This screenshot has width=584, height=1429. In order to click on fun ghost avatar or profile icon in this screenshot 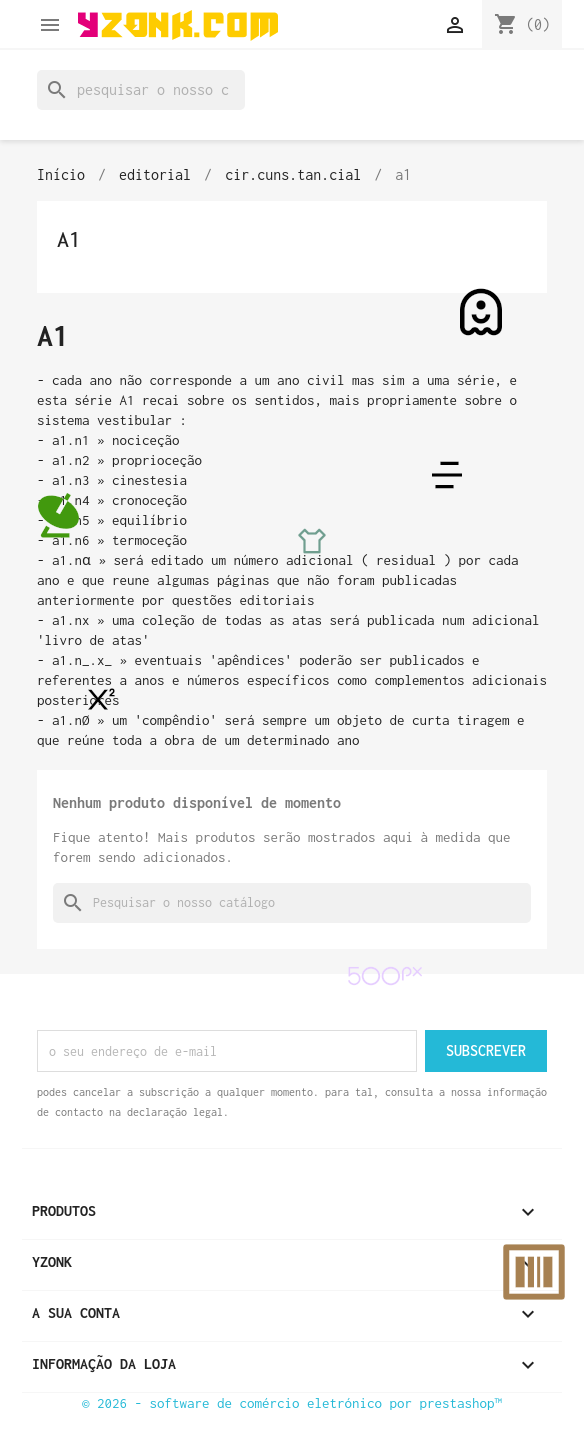, I will do `click(481, 312)`.